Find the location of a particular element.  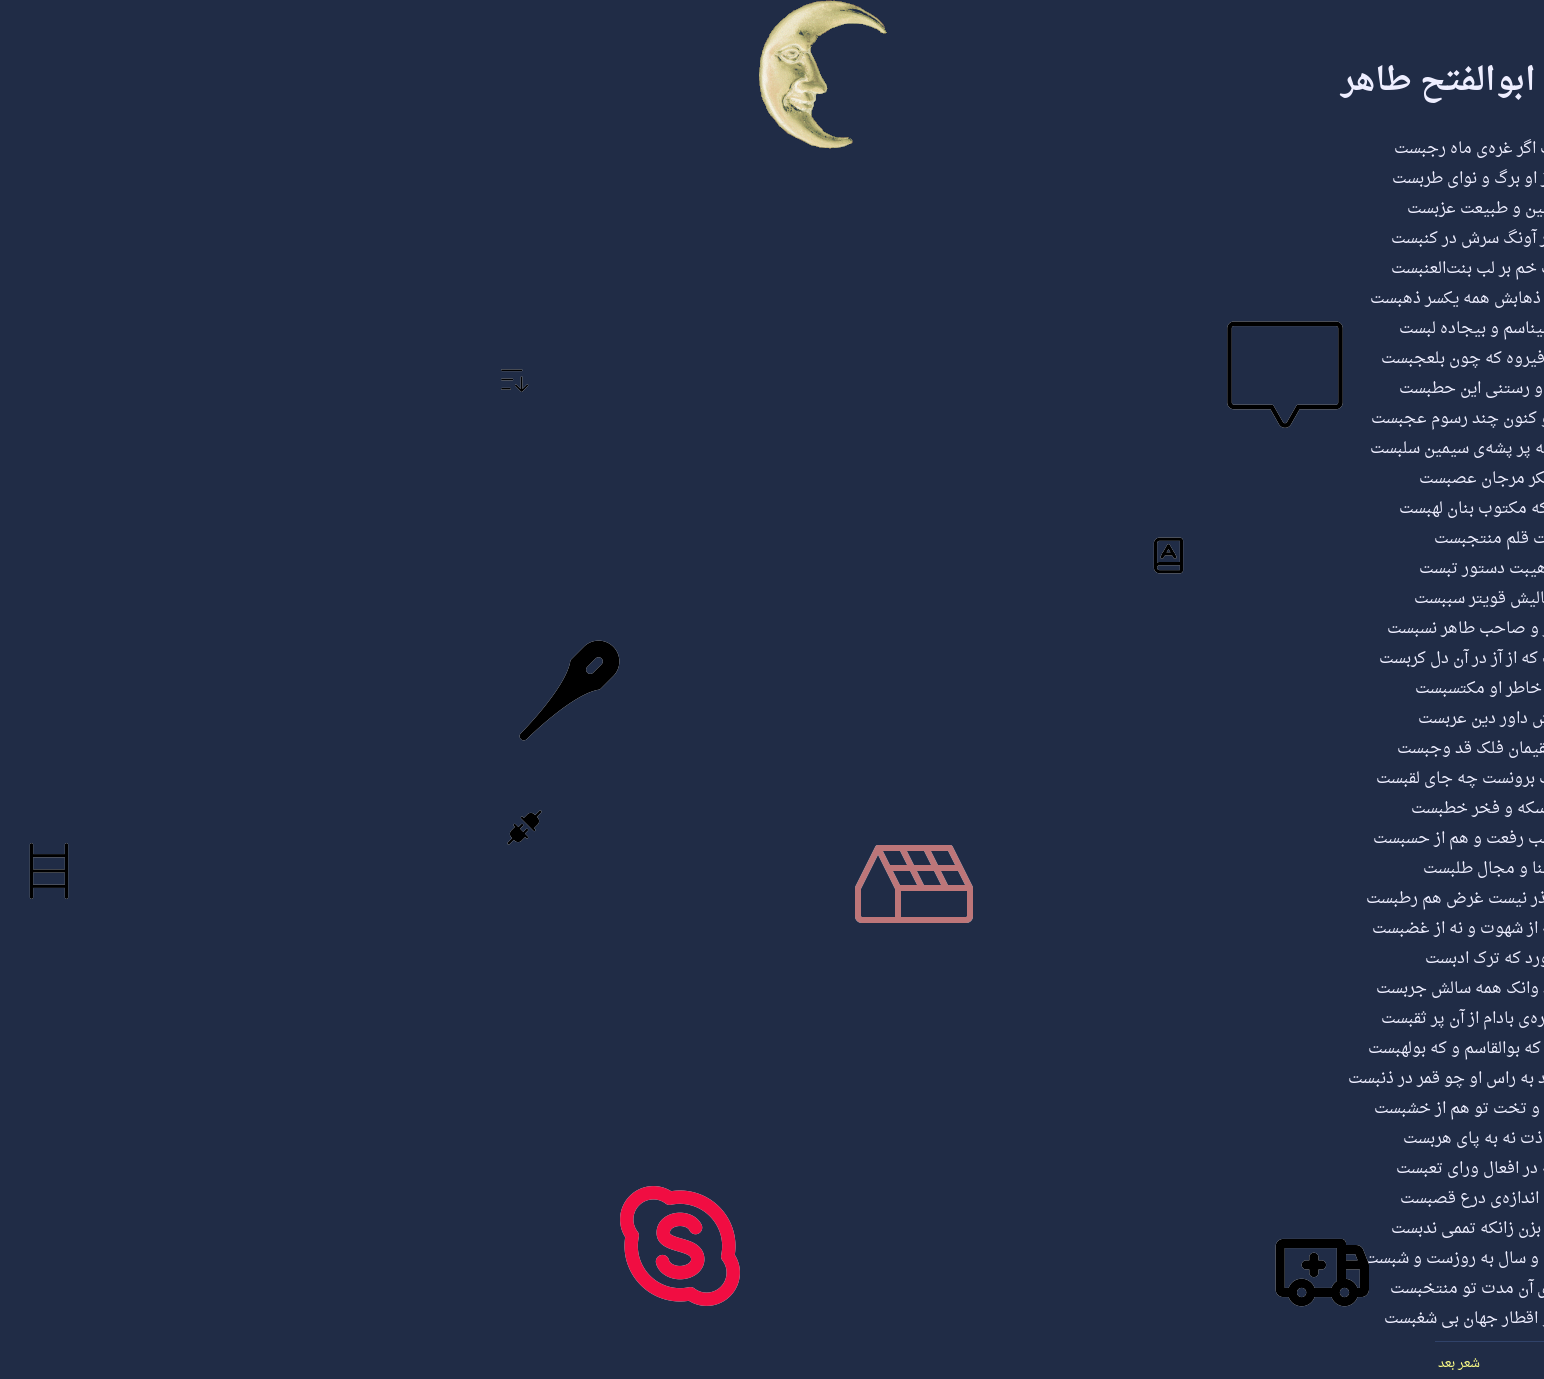

access emergency medical services is located at coordinates (1320, 1268).